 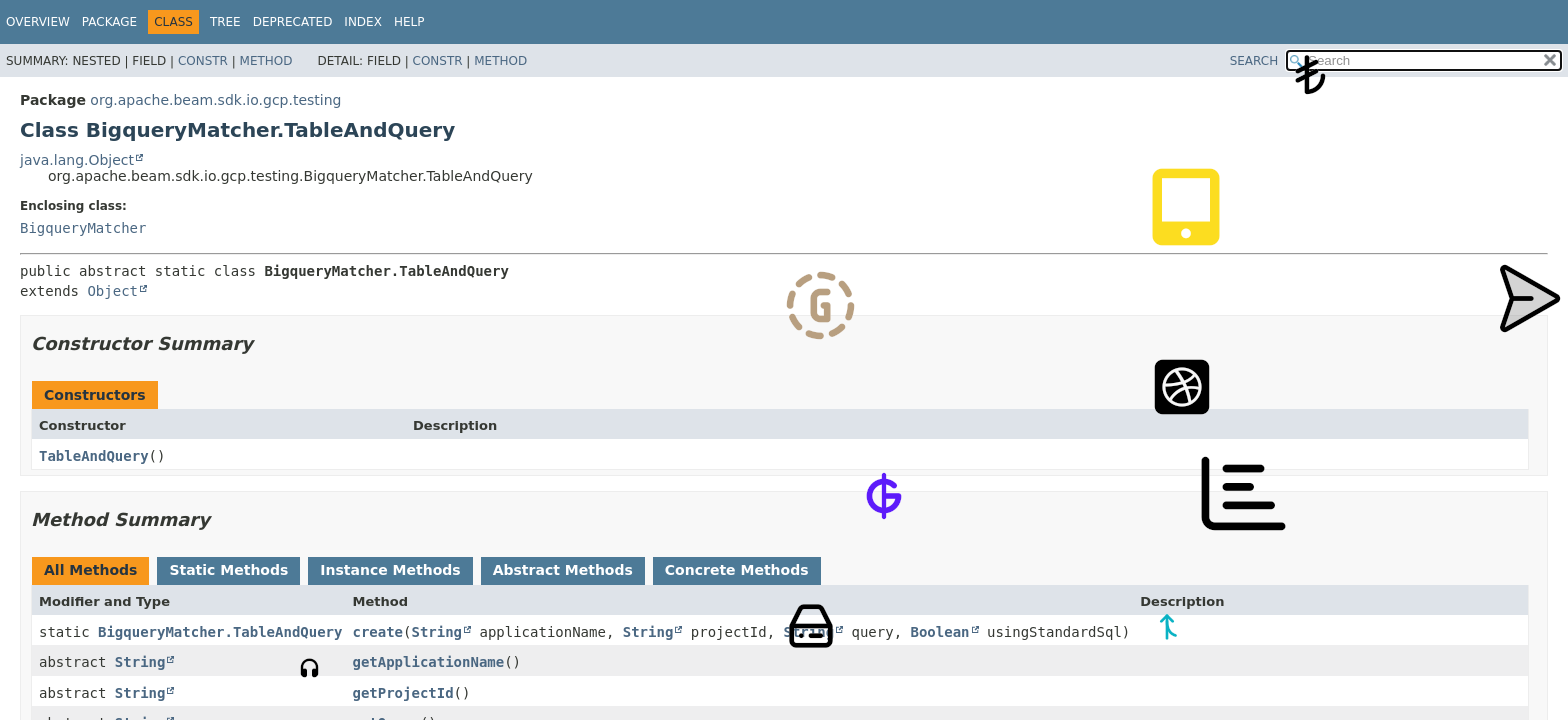 I want to click on view analytics or statistics, so click(x=1243, y=493).